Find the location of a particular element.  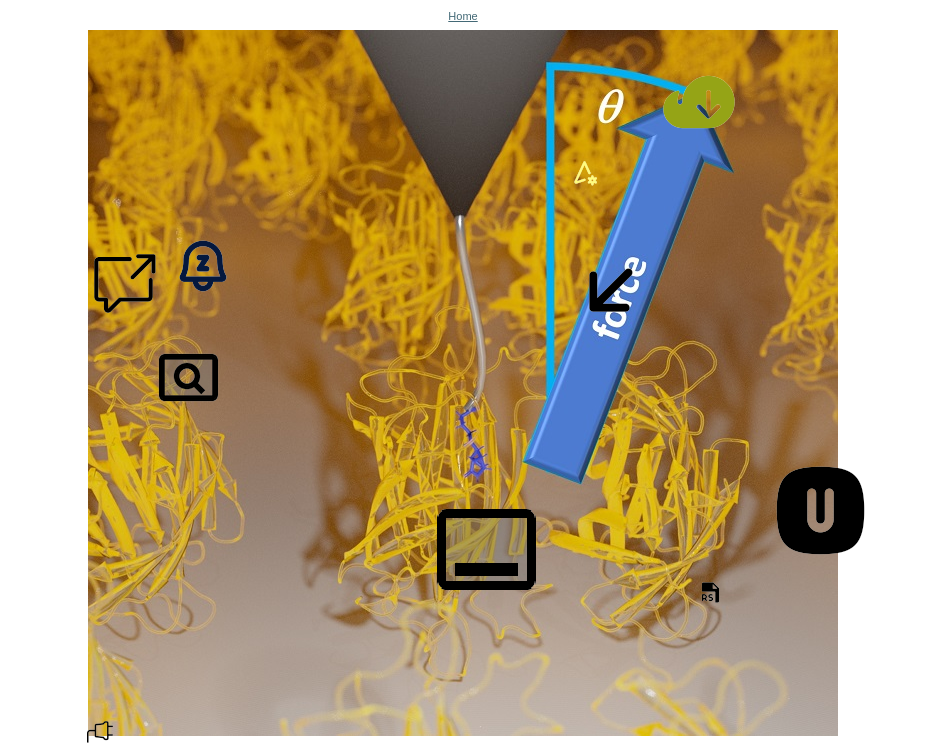

access video player controls or captions is located at coordinates (486, 549).